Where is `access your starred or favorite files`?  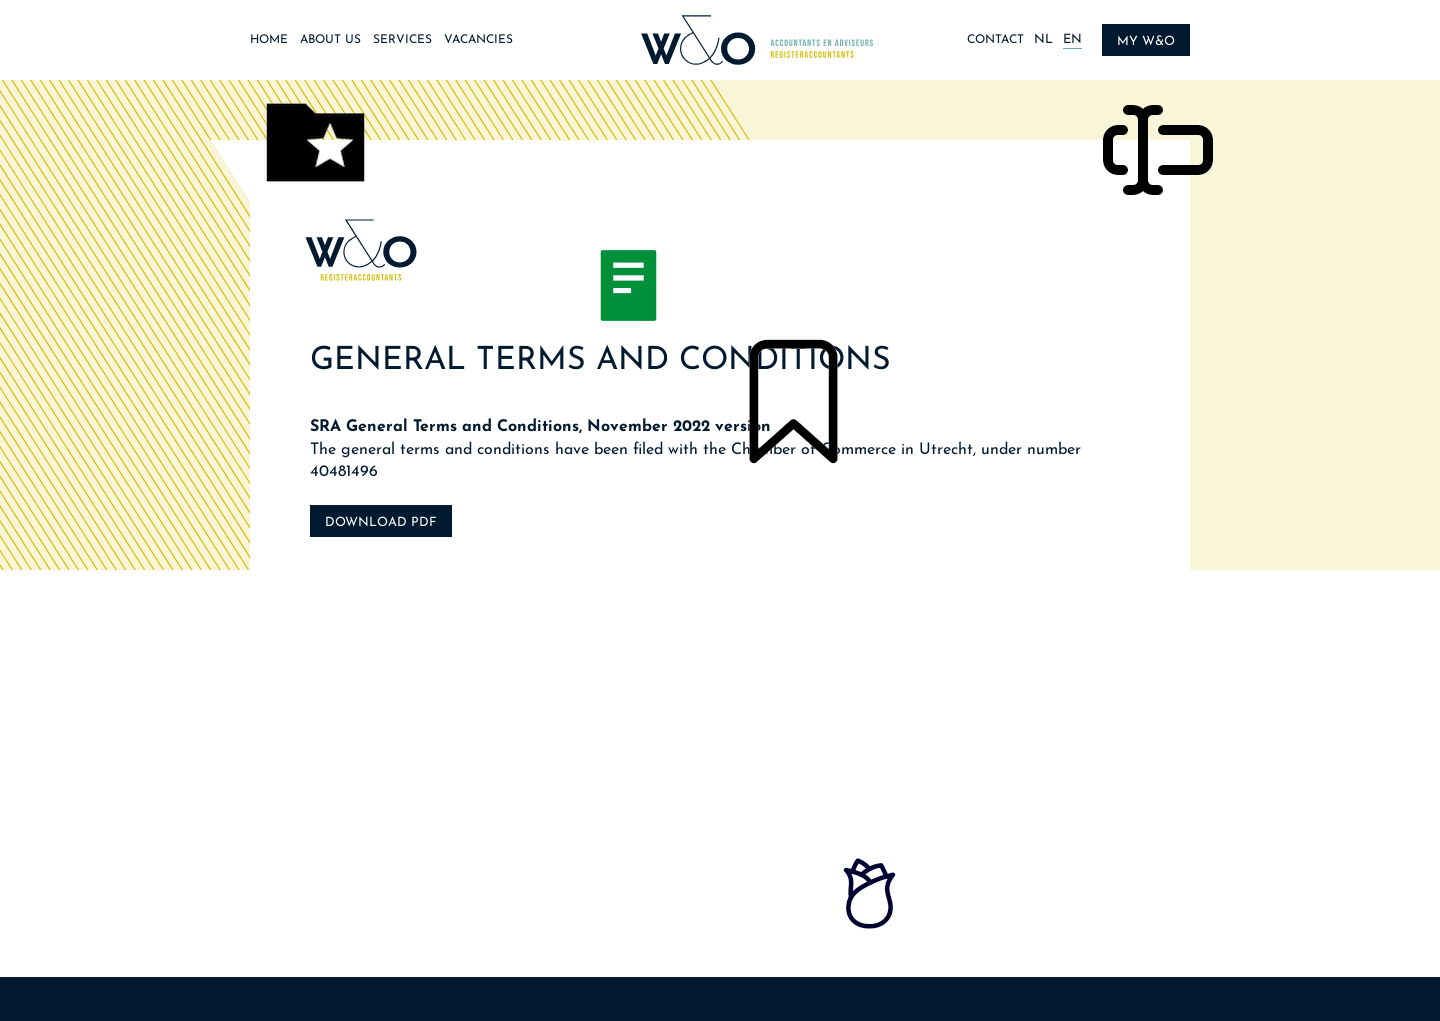 access your starred or favorite files is located at coordinates (315, 142).